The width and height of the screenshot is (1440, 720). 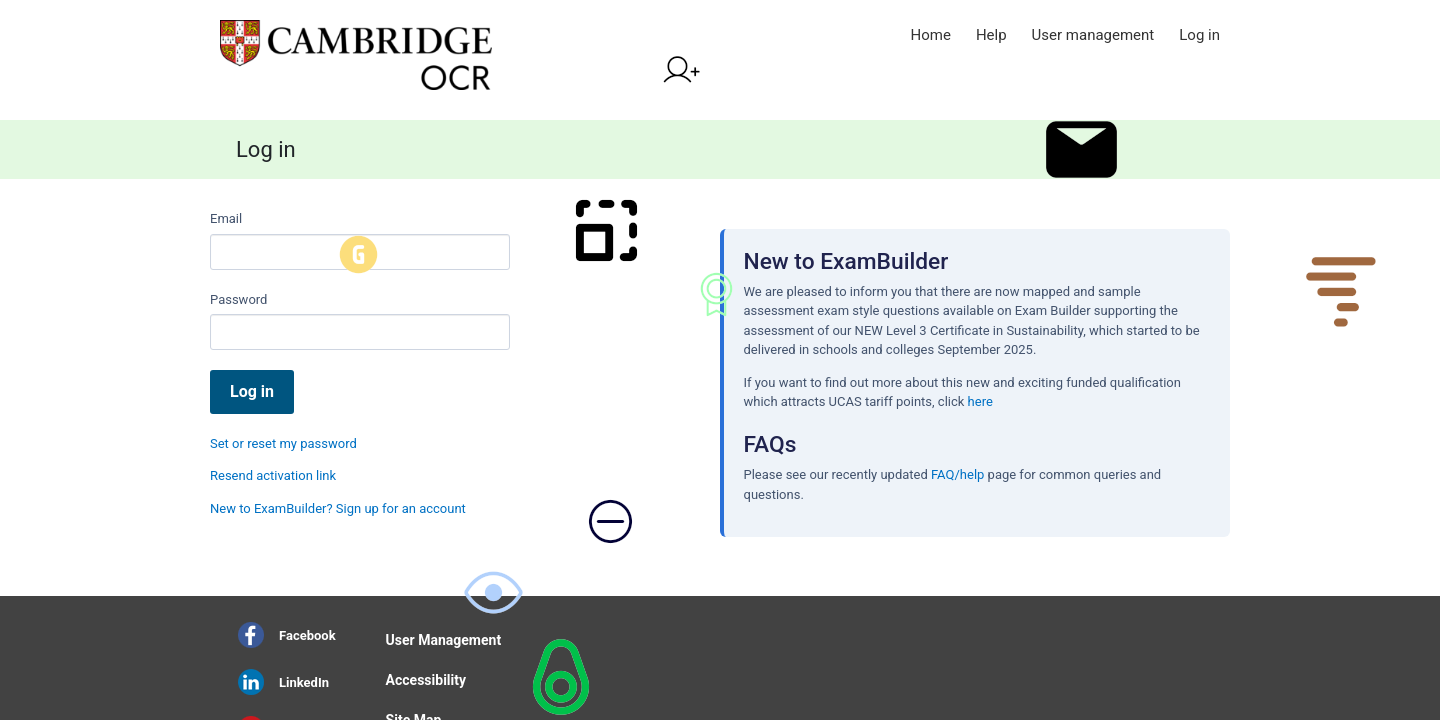 What do you see at coordinates (1081, 149) in the screenshot?
I see `open your email inbox` at bounding box center [1081, 149].